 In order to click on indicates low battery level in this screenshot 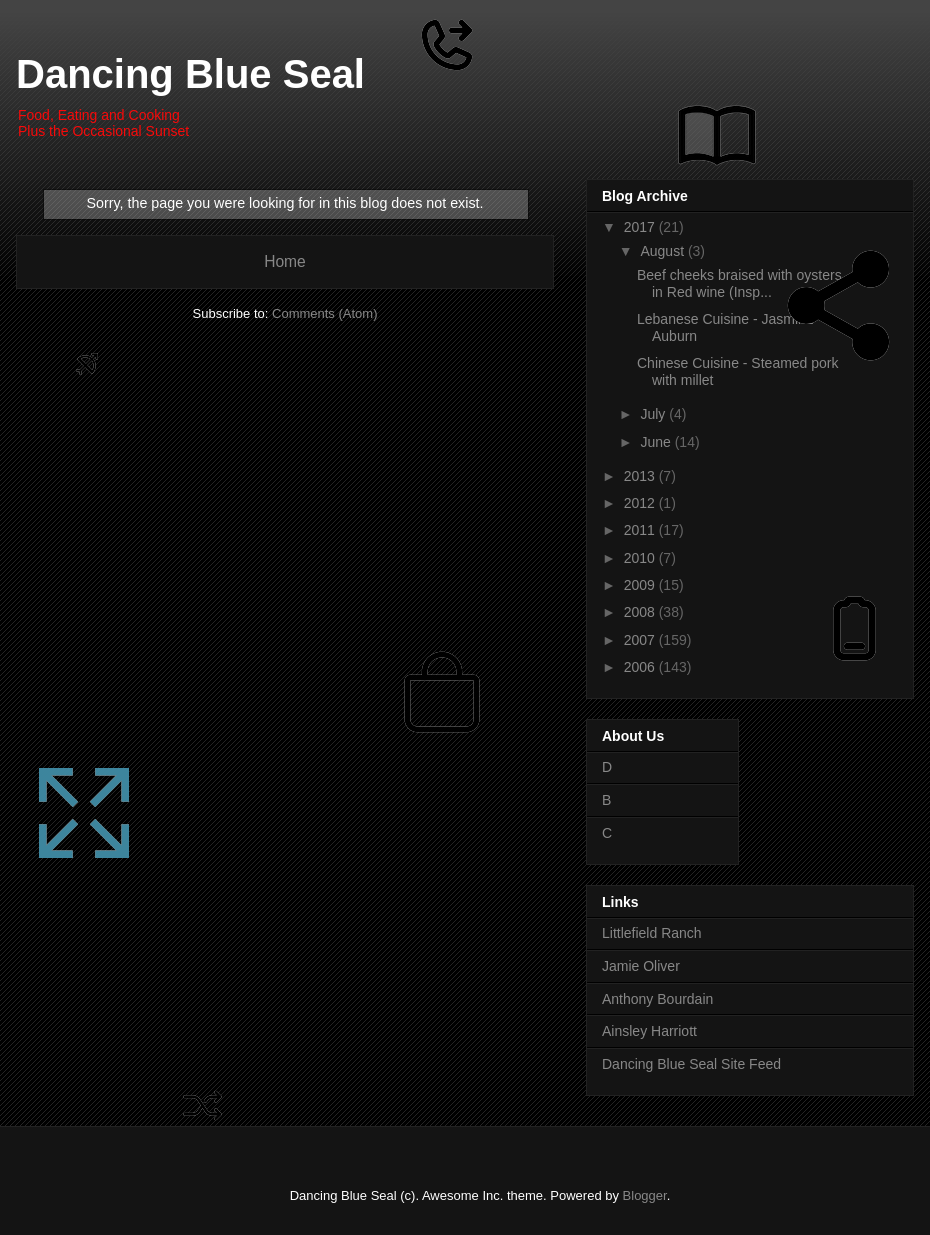, I will do `click(854, 628)`.